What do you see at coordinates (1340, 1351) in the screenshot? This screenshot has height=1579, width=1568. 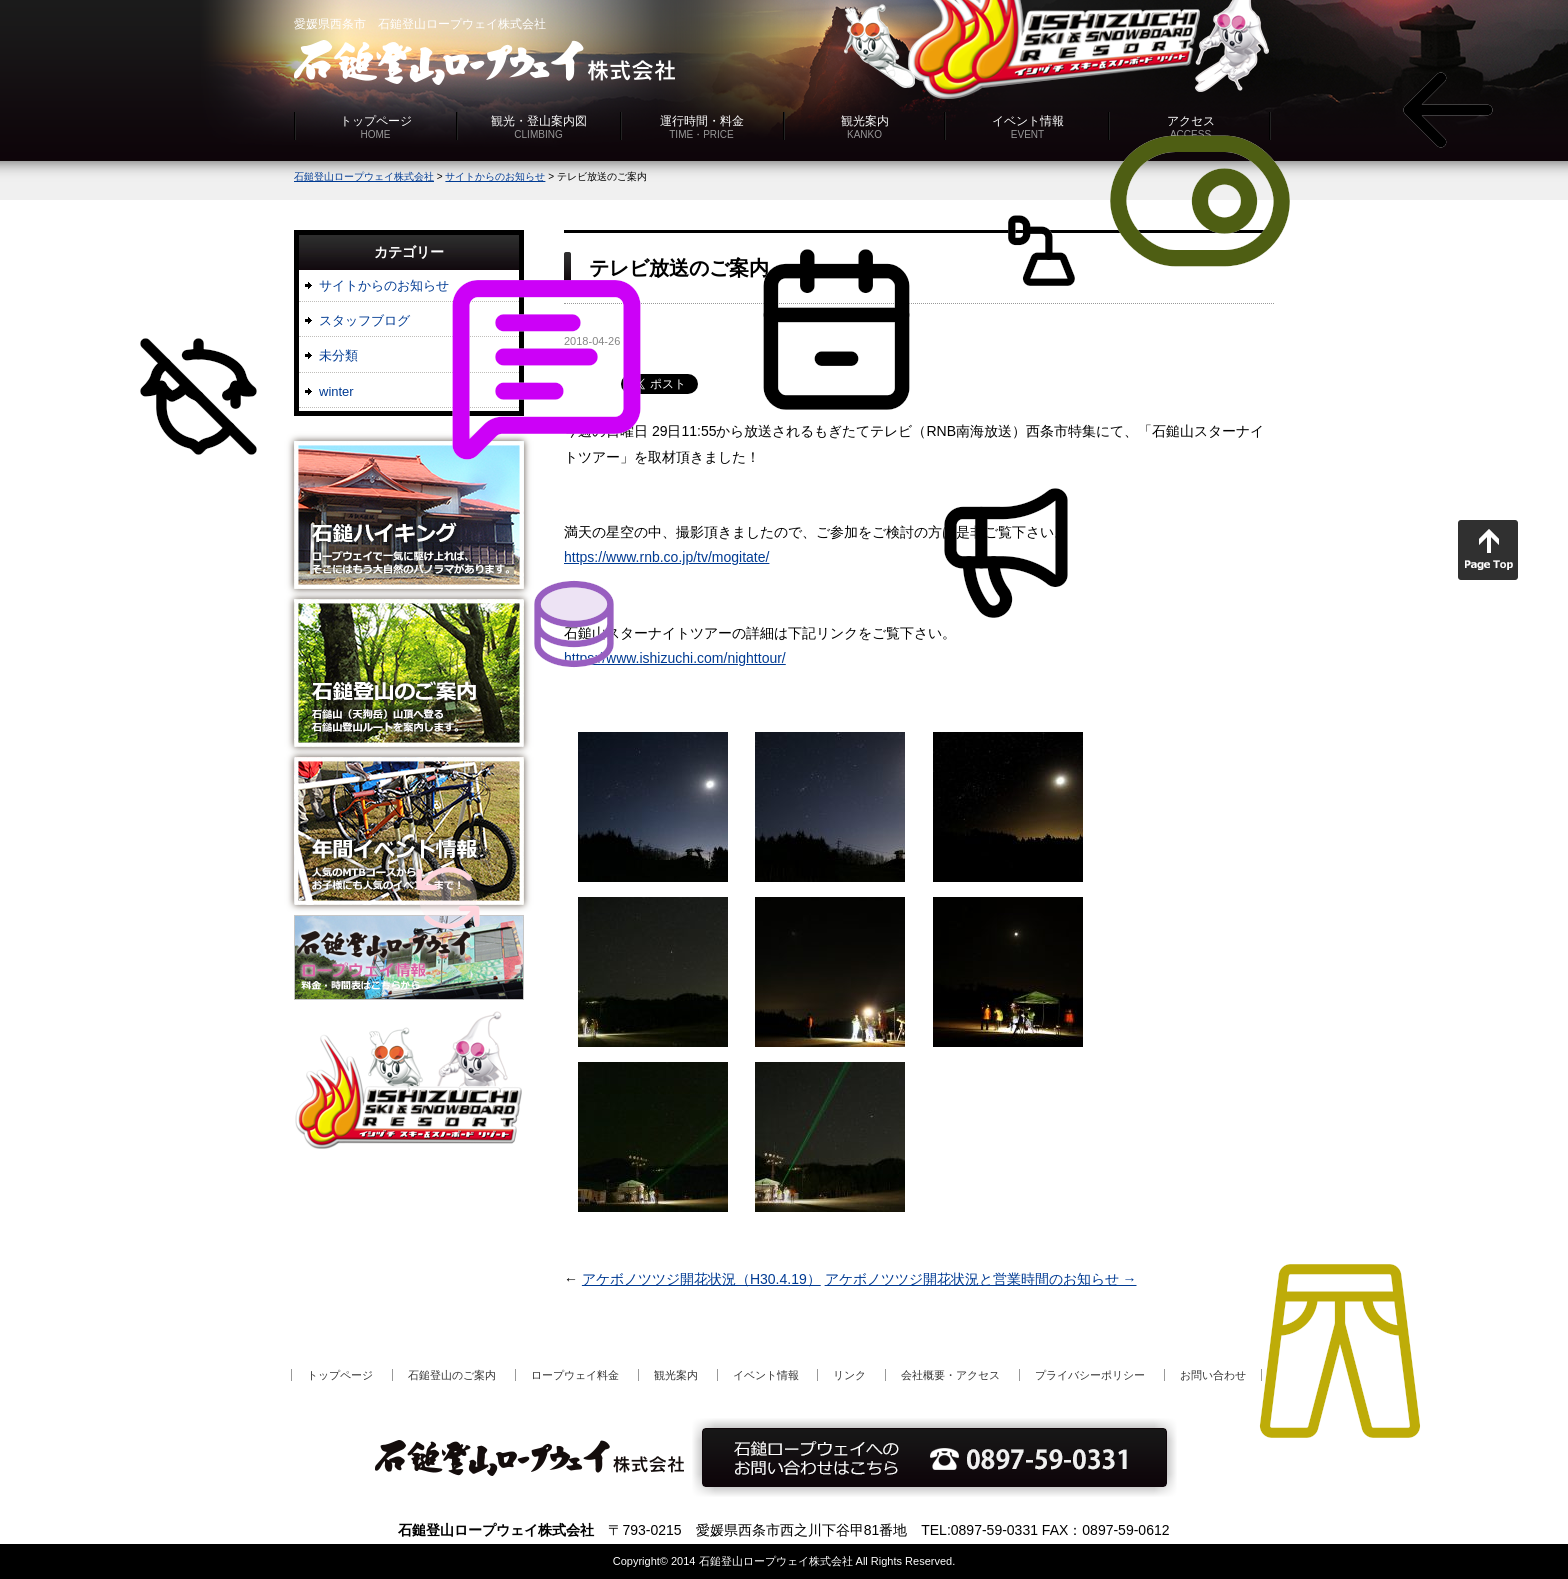 I see `browse pants or bottoms category` at bounding box center [1340, 1351].